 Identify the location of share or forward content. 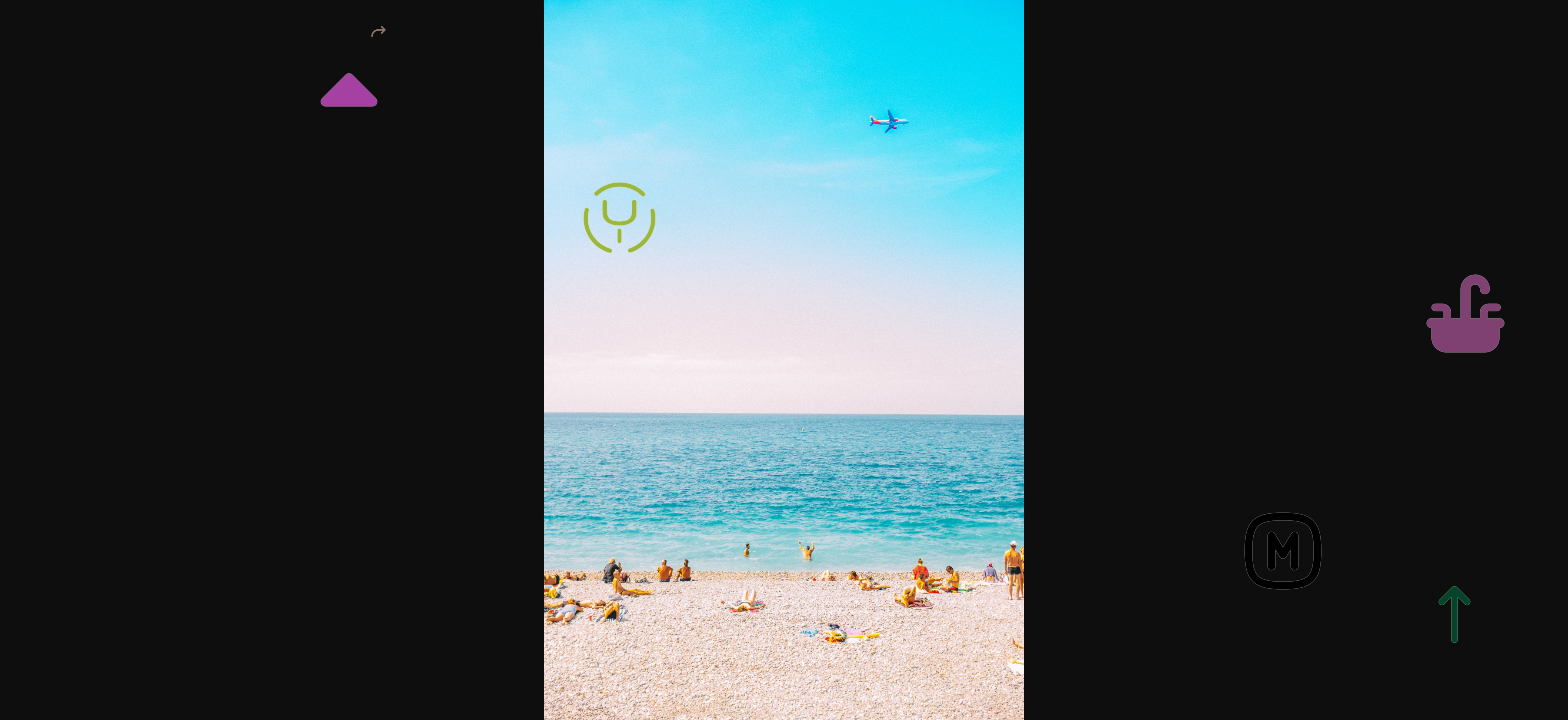
(378, 31).